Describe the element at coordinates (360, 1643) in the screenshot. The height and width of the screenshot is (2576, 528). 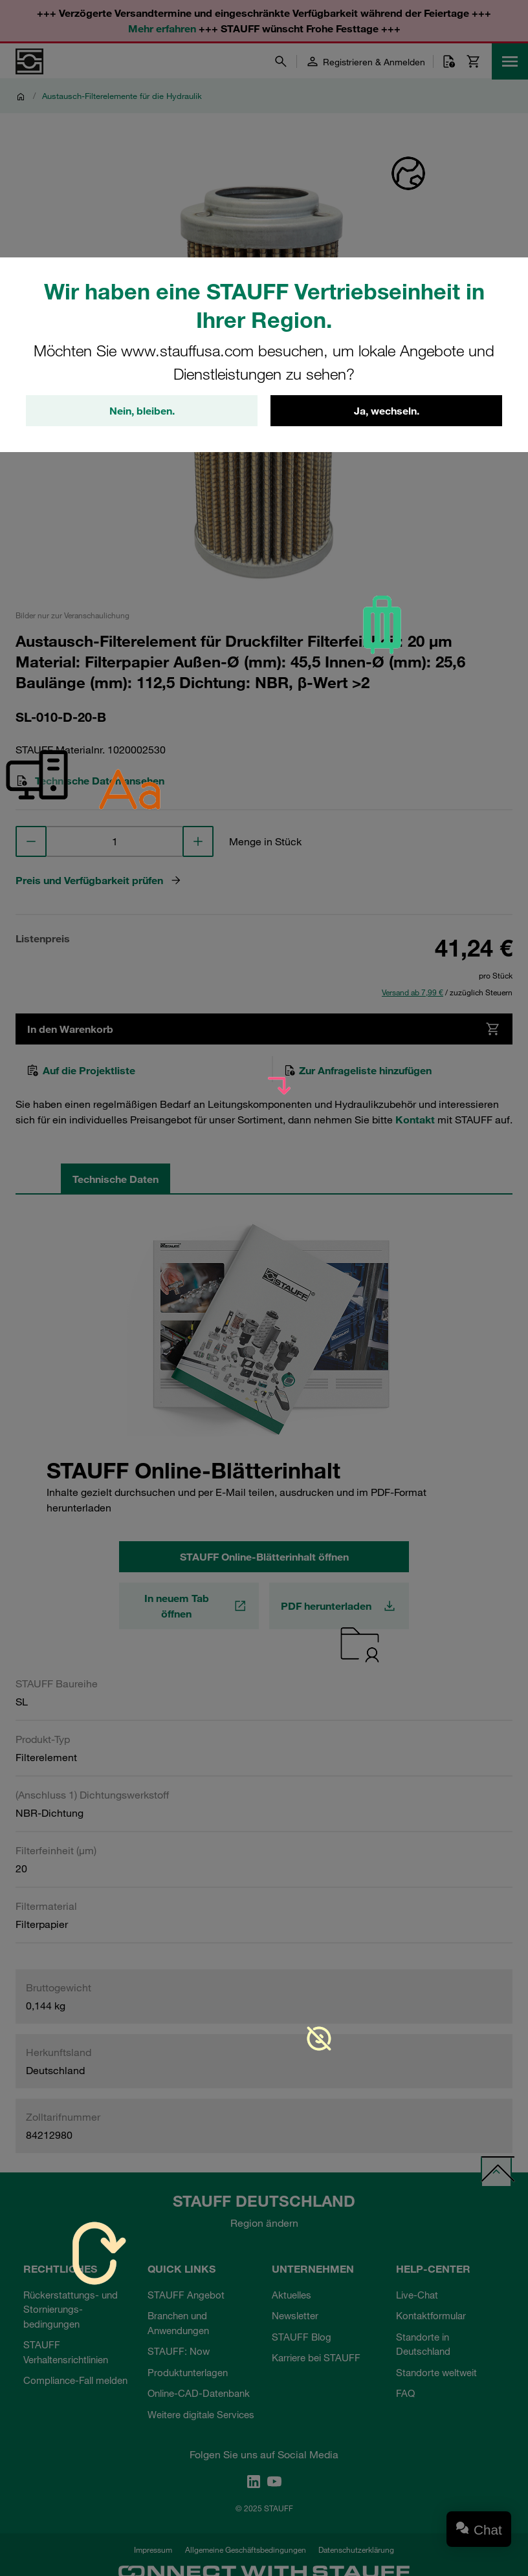
I see `access user-specific files or documents` at that location.